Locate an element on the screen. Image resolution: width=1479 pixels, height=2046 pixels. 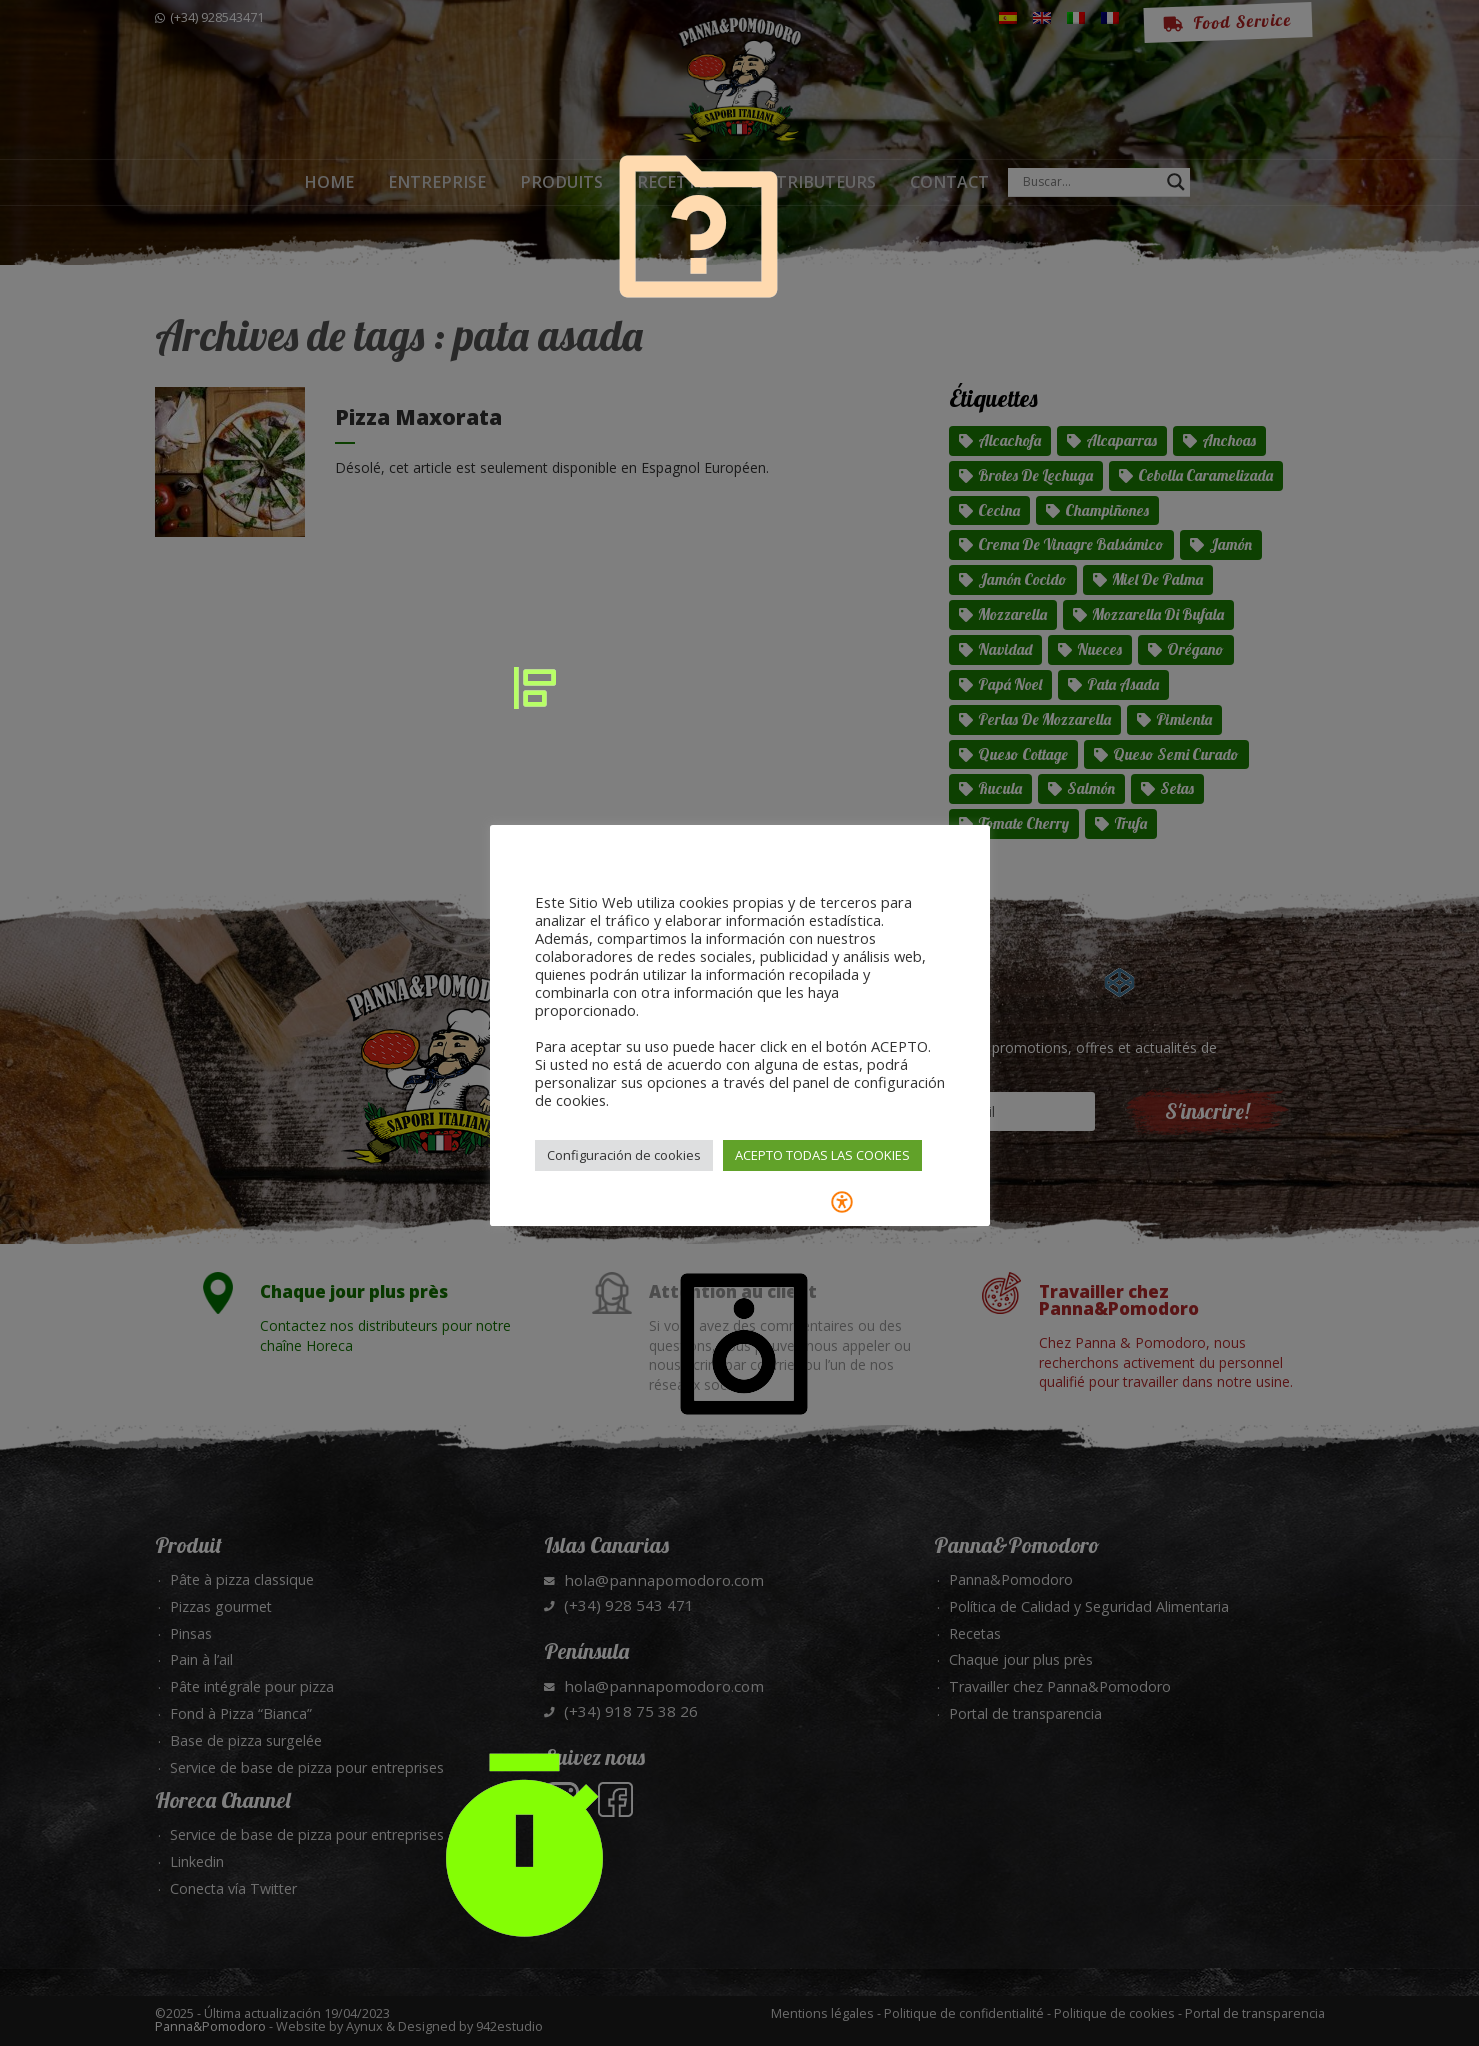
start or set a timer is located at coordinates (524, 1849).